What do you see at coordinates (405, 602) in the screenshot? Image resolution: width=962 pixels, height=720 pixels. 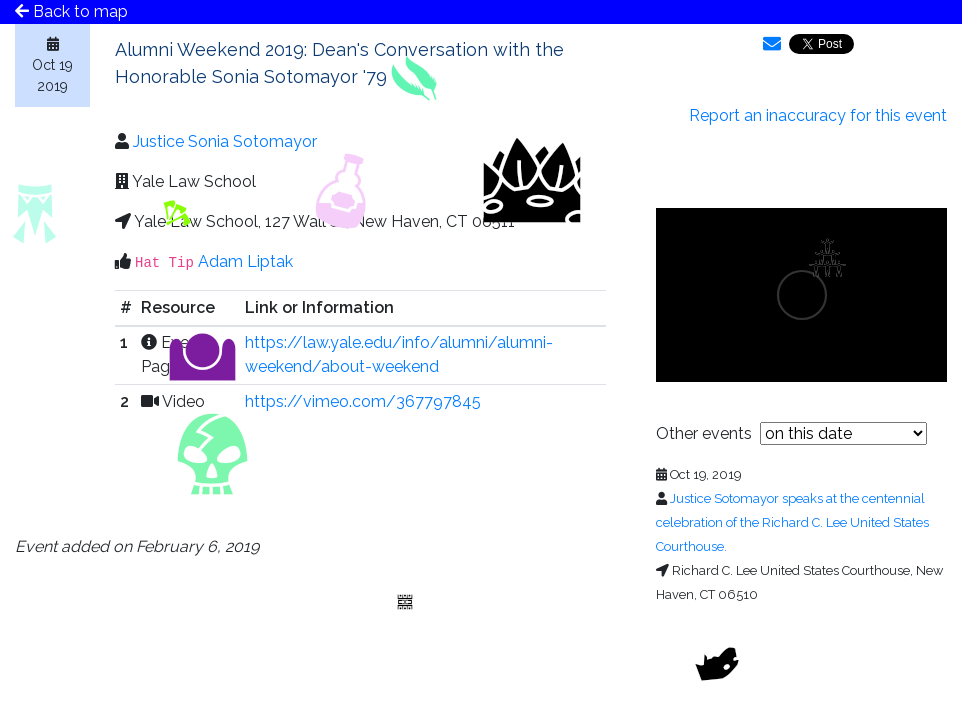 I see `access game inventory or storage grid` at bounding box center [405, 602].